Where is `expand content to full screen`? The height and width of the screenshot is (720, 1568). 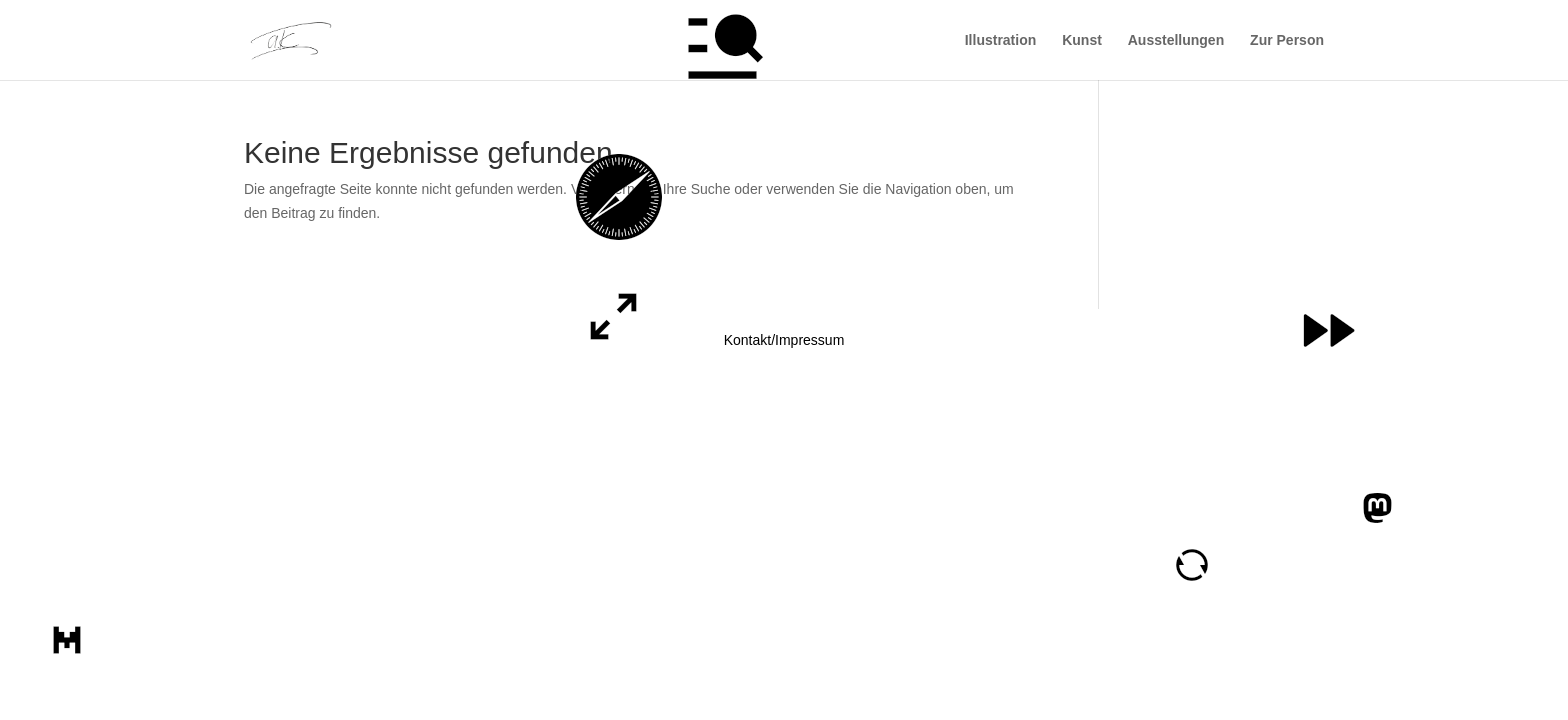 expand content to full screen is located at coordinates (613, 316).